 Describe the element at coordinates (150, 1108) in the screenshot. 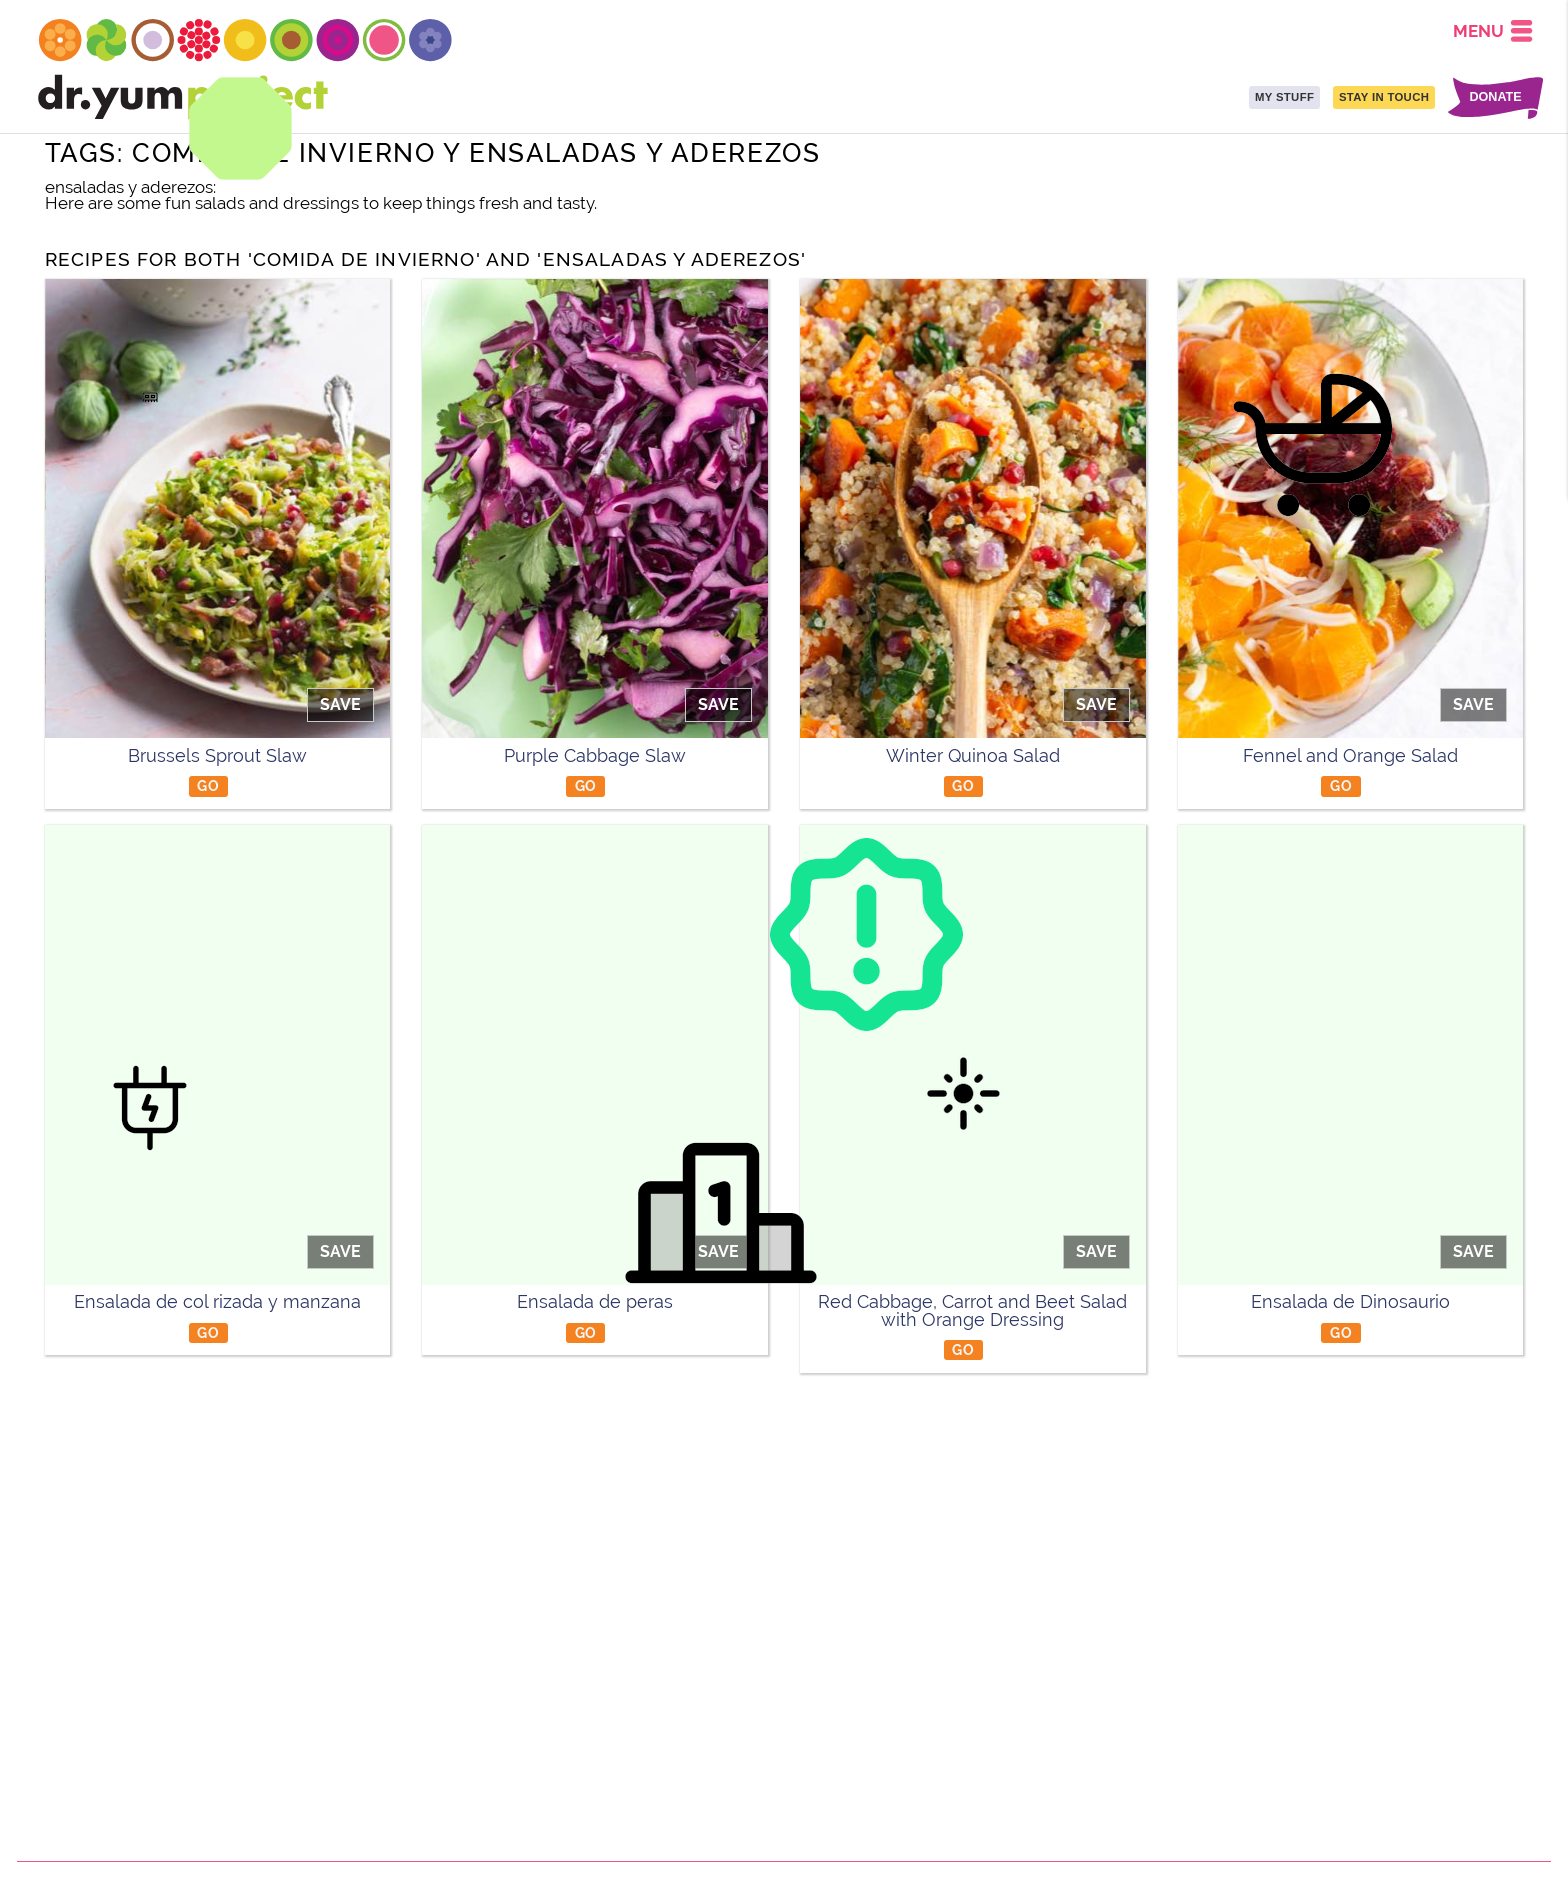

I see `indicates device is currently charging` at that location.